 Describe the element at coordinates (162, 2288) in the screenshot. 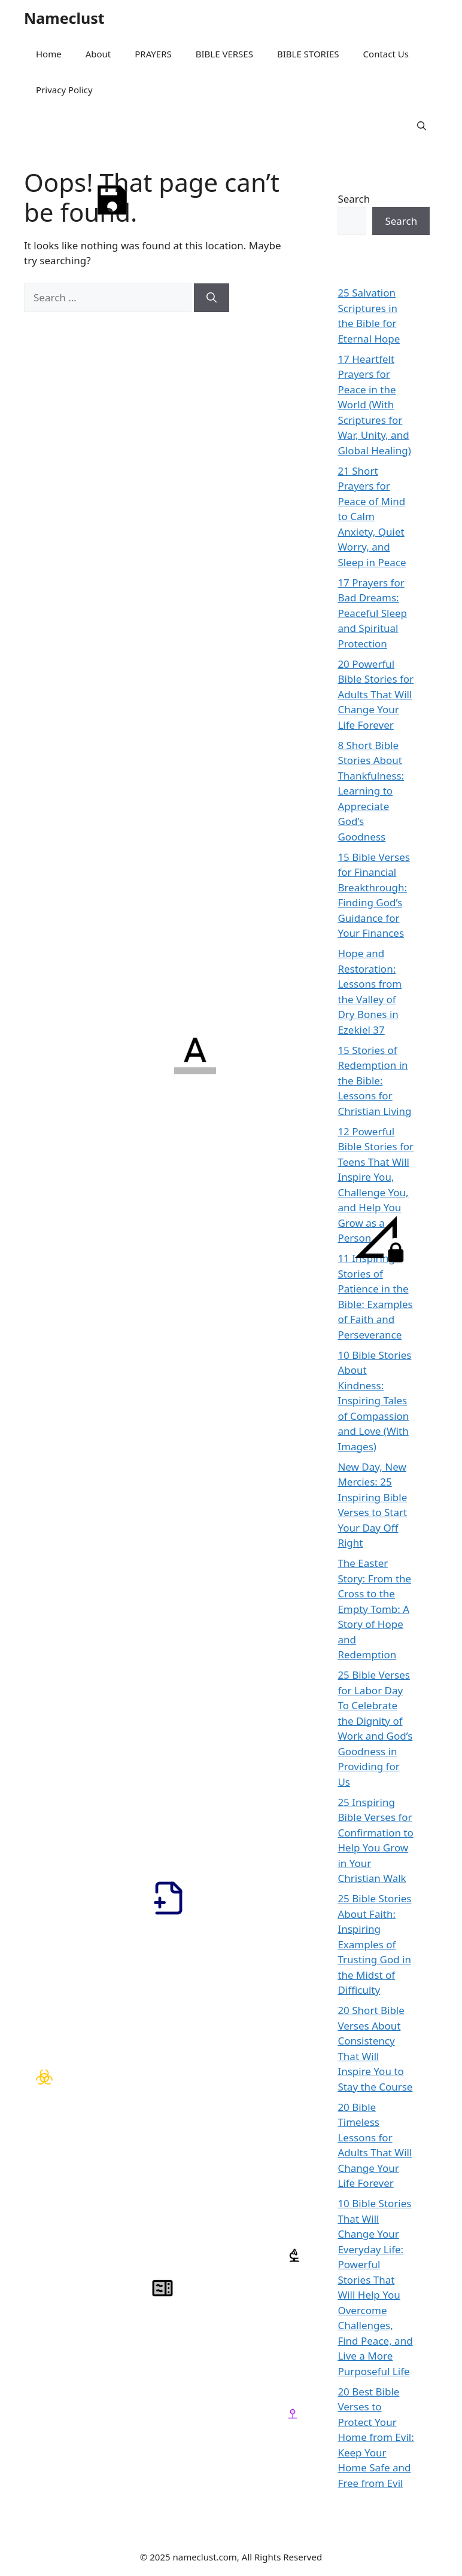

I see `microwave or kitchen appliance control` at that location.